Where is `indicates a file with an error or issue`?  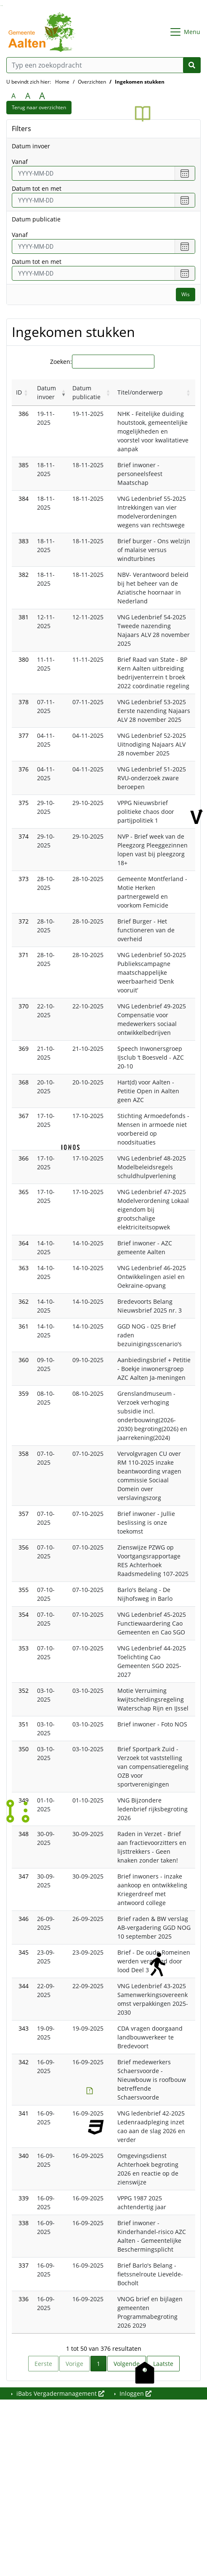
indicates a file with an error or issue is located at coordinates (90, 2091).